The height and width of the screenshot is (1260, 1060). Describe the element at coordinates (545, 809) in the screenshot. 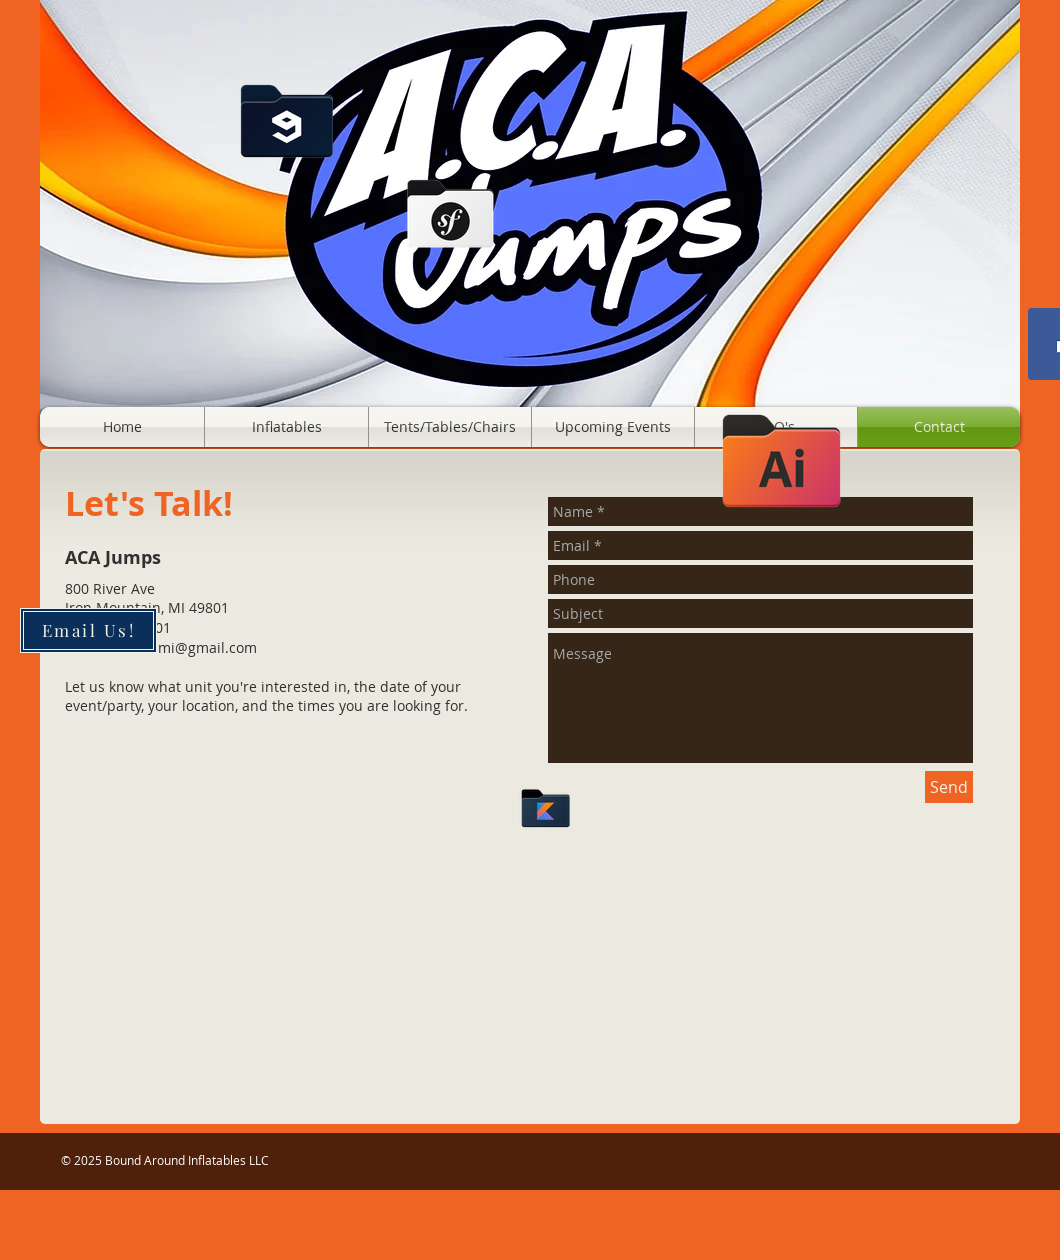

I see `open folder containing kotlin project files` at that location.